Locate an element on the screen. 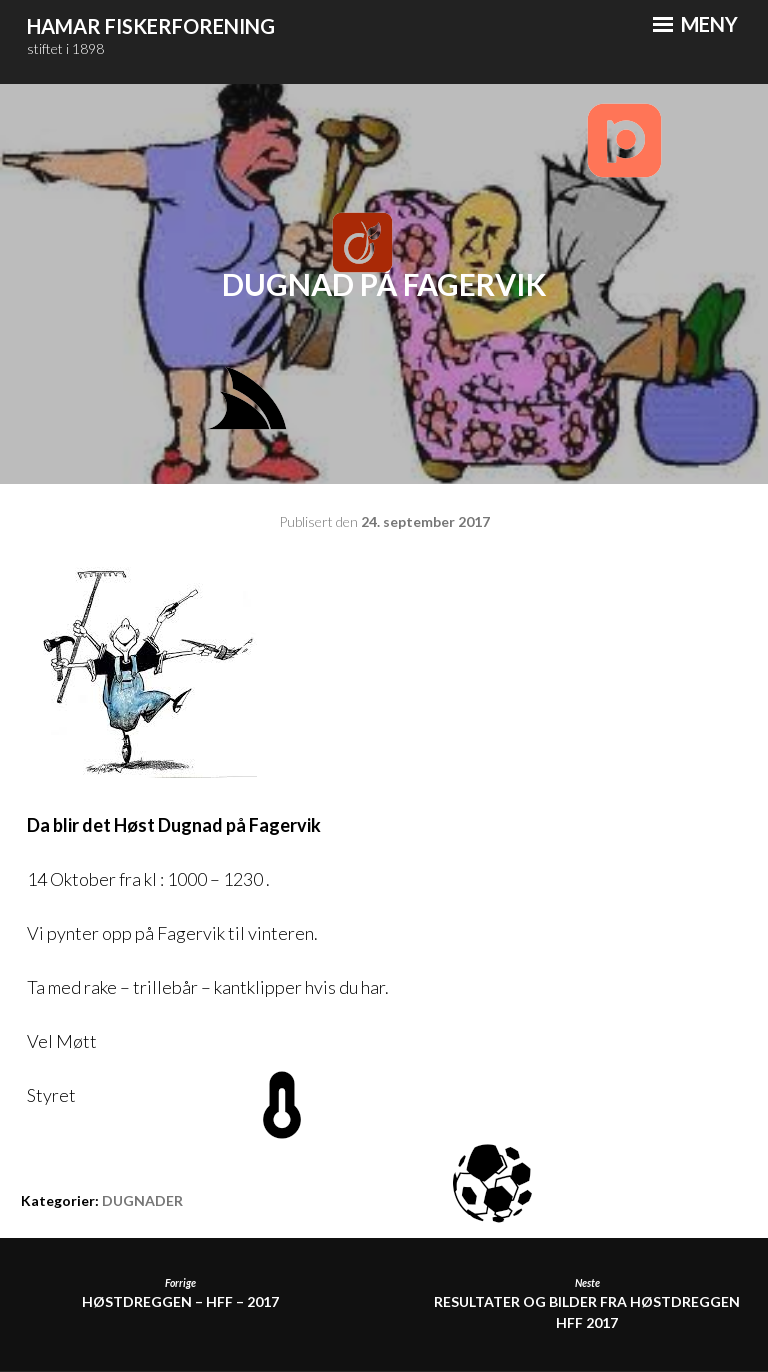  open pixiv app is located at coordinates (624, 140).